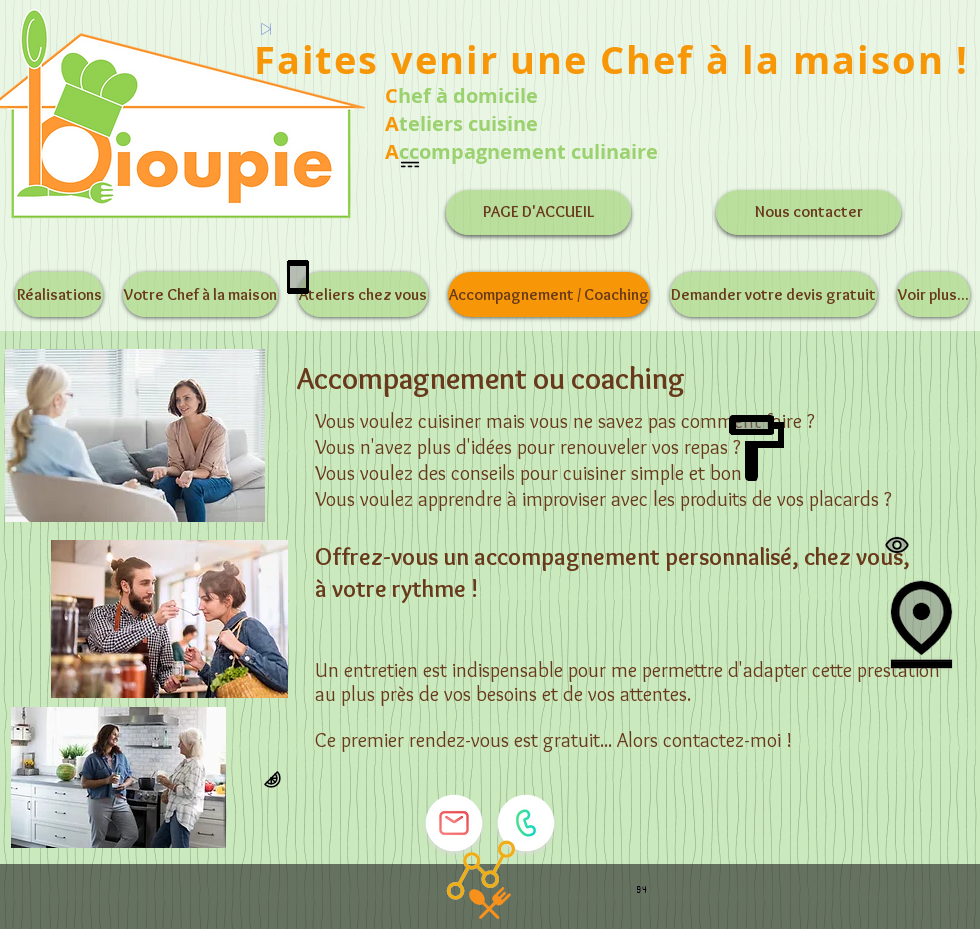  What do you see at coordinates (641, 889) in the screenshot?
I see `indicates item number 94 in a list or sequence` at bounding box center [641, 889].